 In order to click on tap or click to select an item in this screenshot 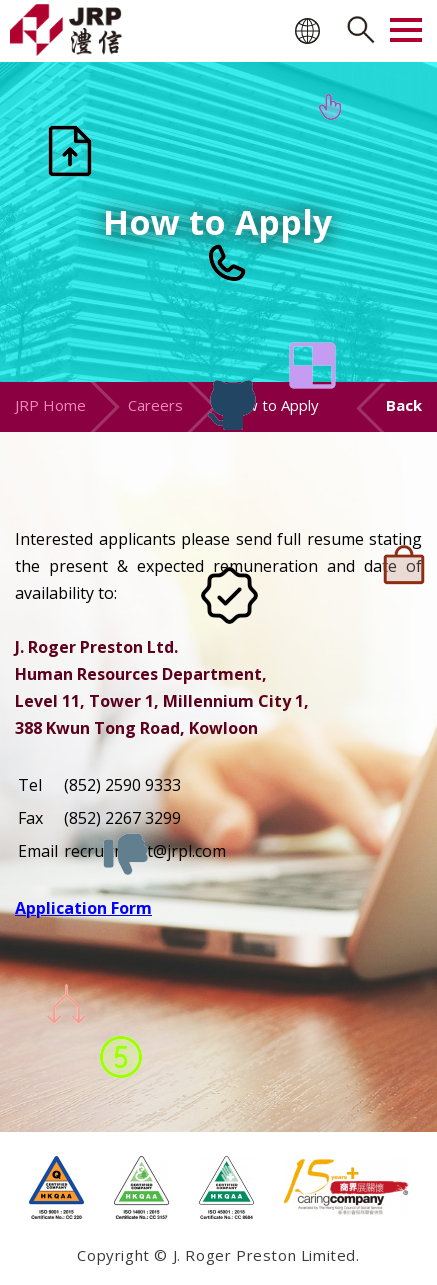, I will do `click(330, 107)`.